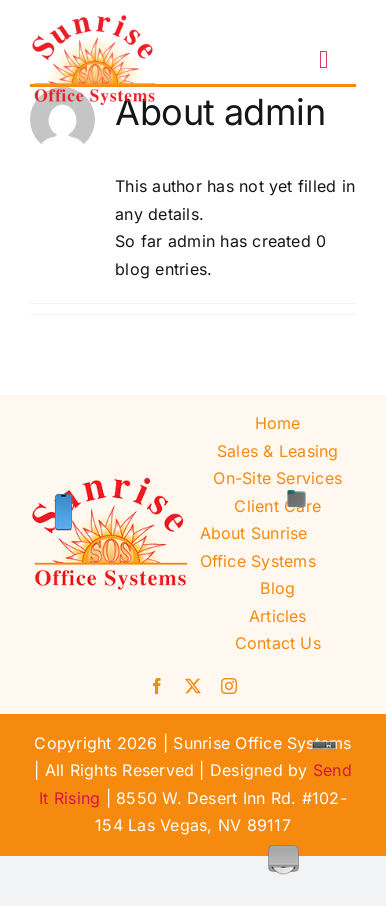 Image resolution: width=386 pixels, height=906 pixels. Describe the element at coordinates (63, 512) in the screenshot. I see `connected iPhone device` at that location.